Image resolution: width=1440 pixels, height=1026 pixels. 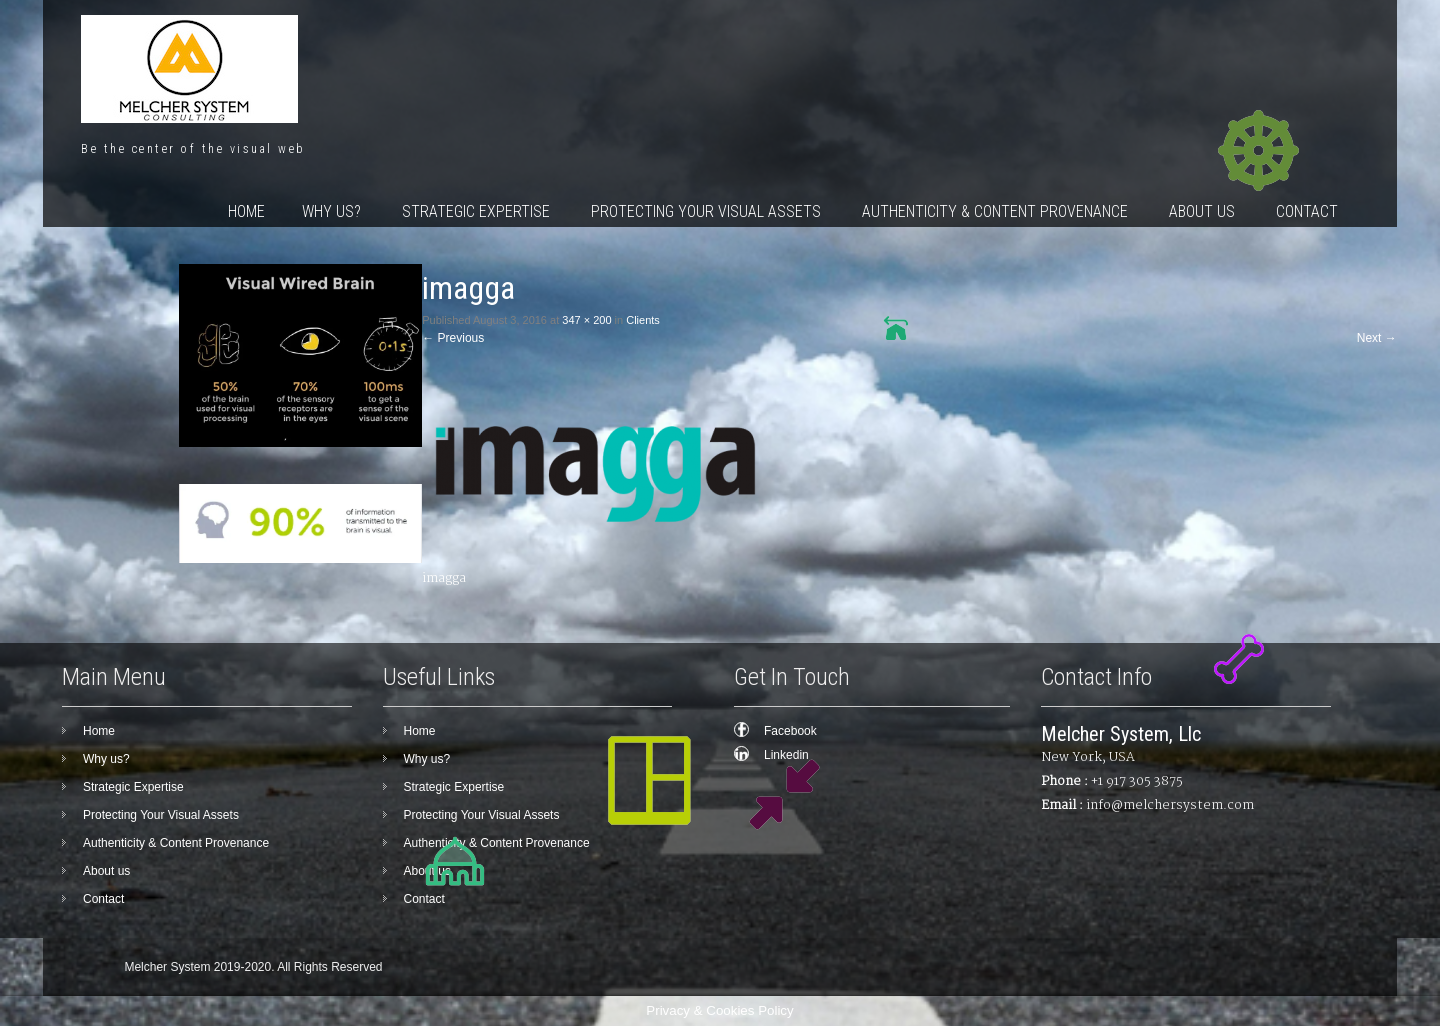 I want to click on open tmux terminal session, so click(x=652, y=780).